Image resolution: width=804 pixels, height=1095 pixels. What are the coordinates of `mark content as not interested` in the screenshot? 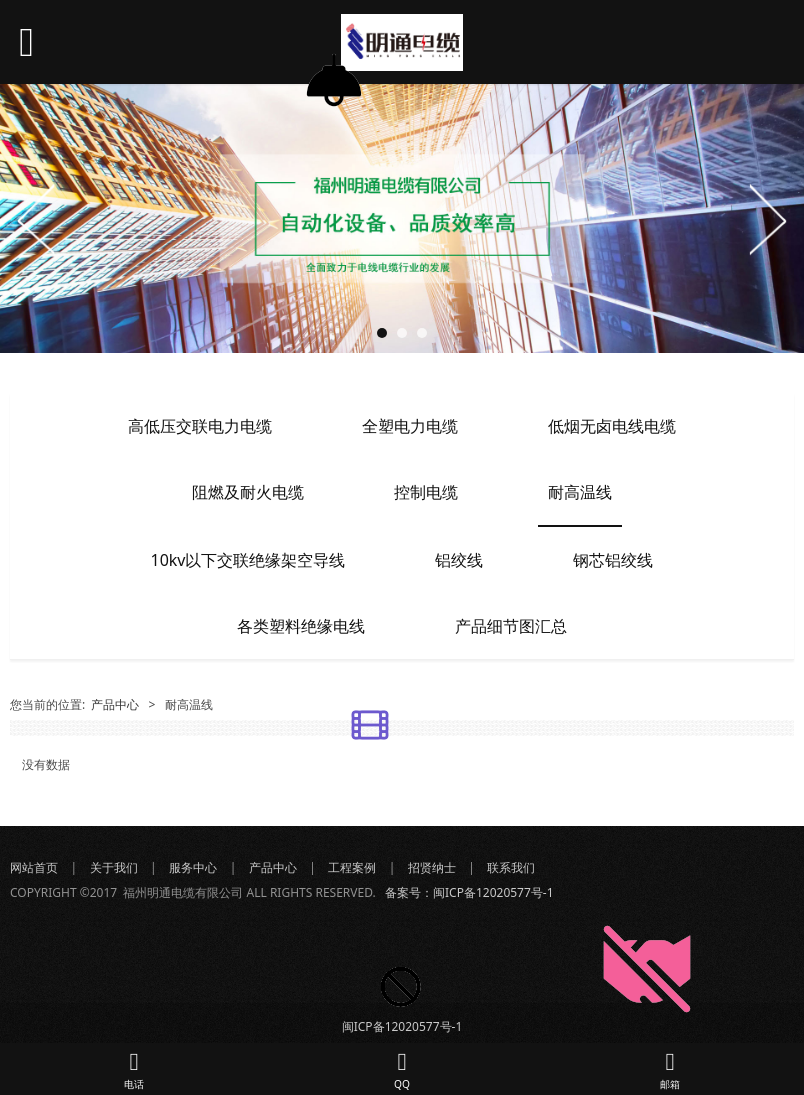 It's located at (401, 987).